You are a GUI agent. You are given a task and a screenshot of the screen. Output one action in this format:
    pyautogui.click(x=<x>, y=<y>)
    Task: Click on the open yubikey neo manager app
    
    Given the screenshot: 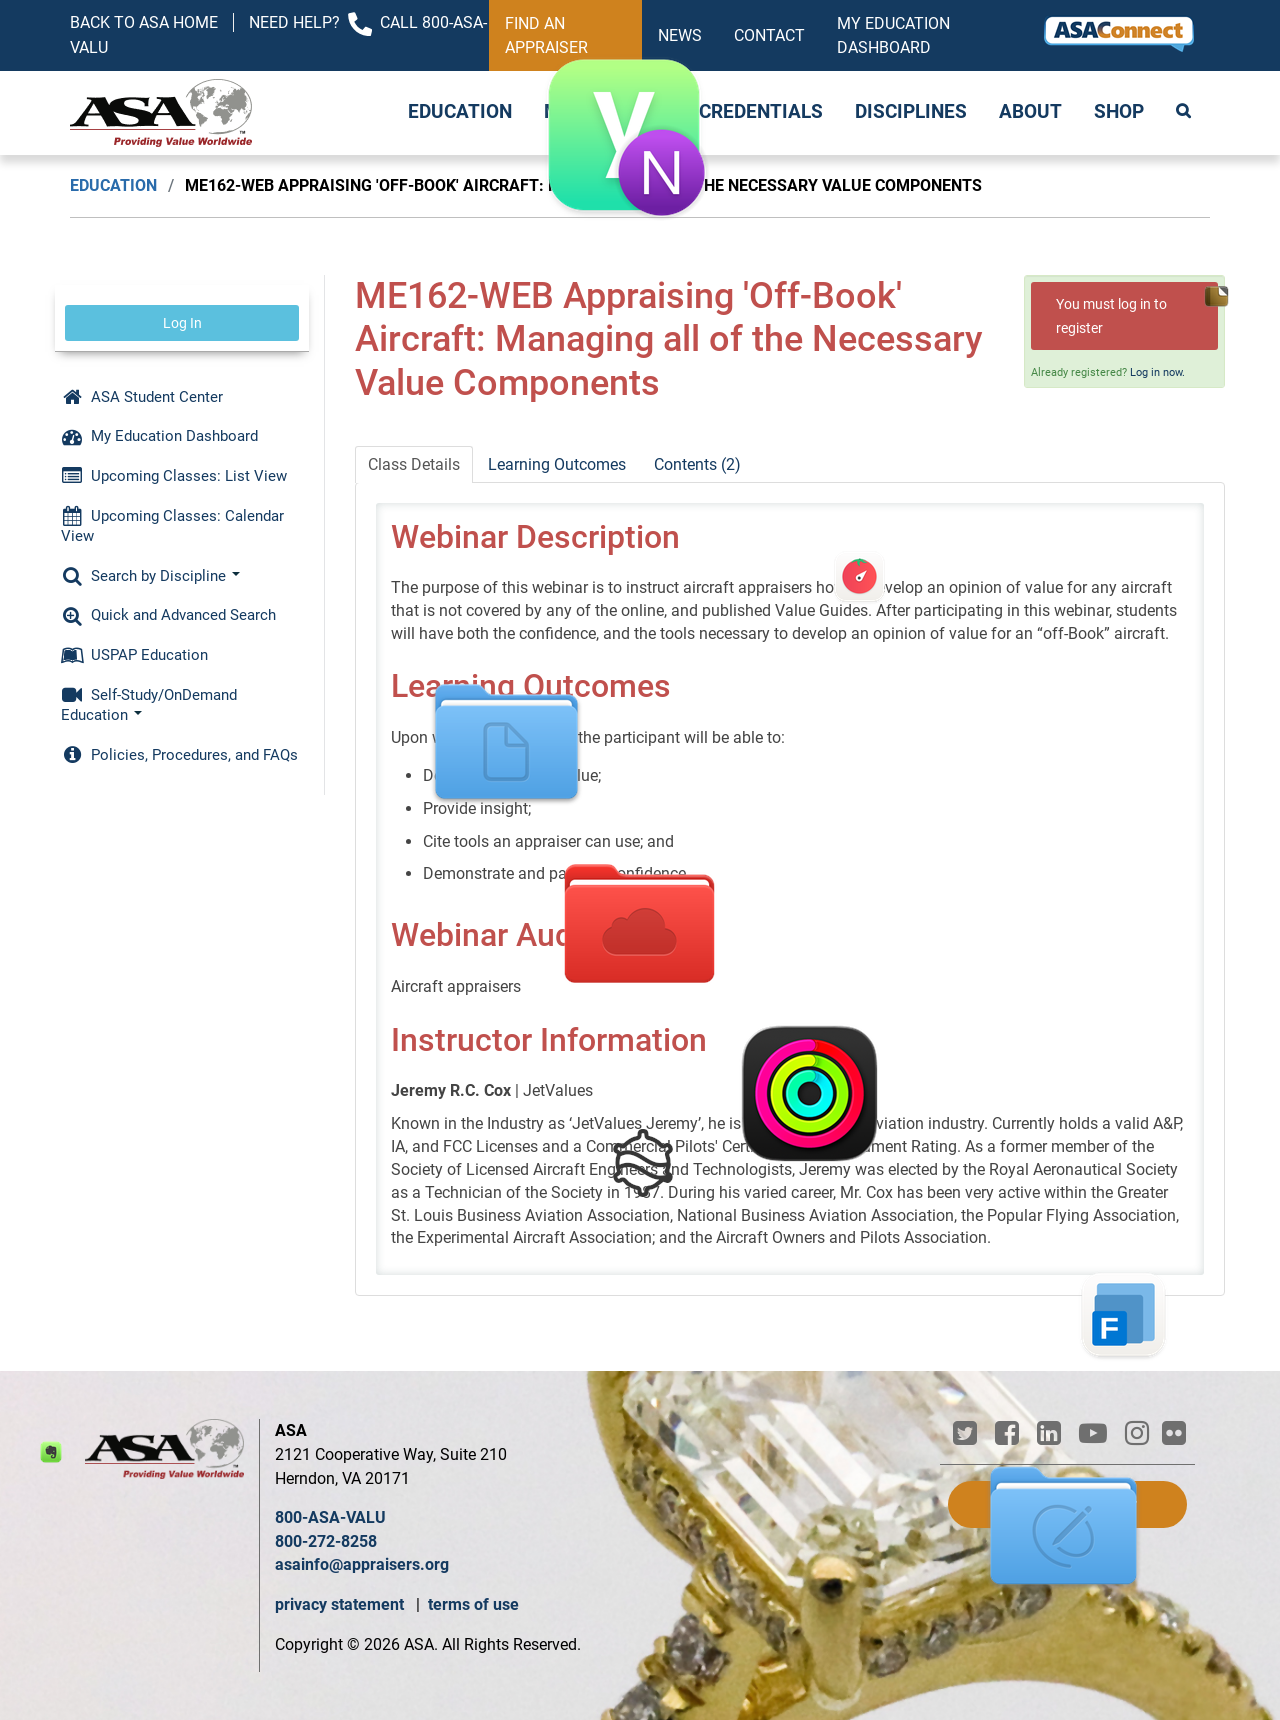 What is the action you would take?
    pyautogui.click(x=624, y=135)
    